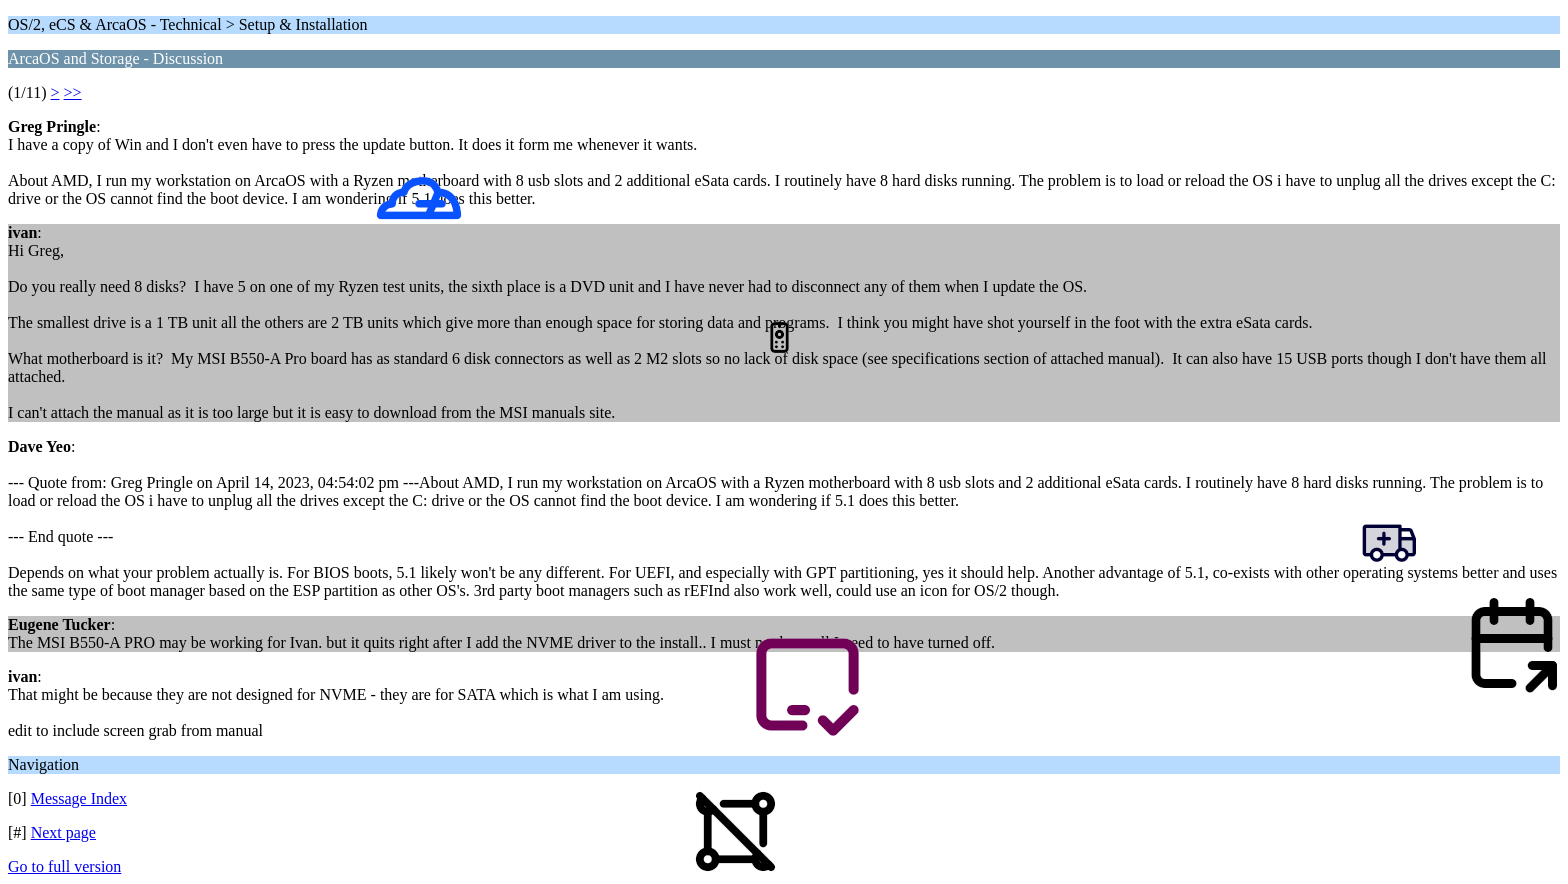 The height and width of the screenshot is (884, 1568). I want to click on share a calendar event, so click(1512, 643).